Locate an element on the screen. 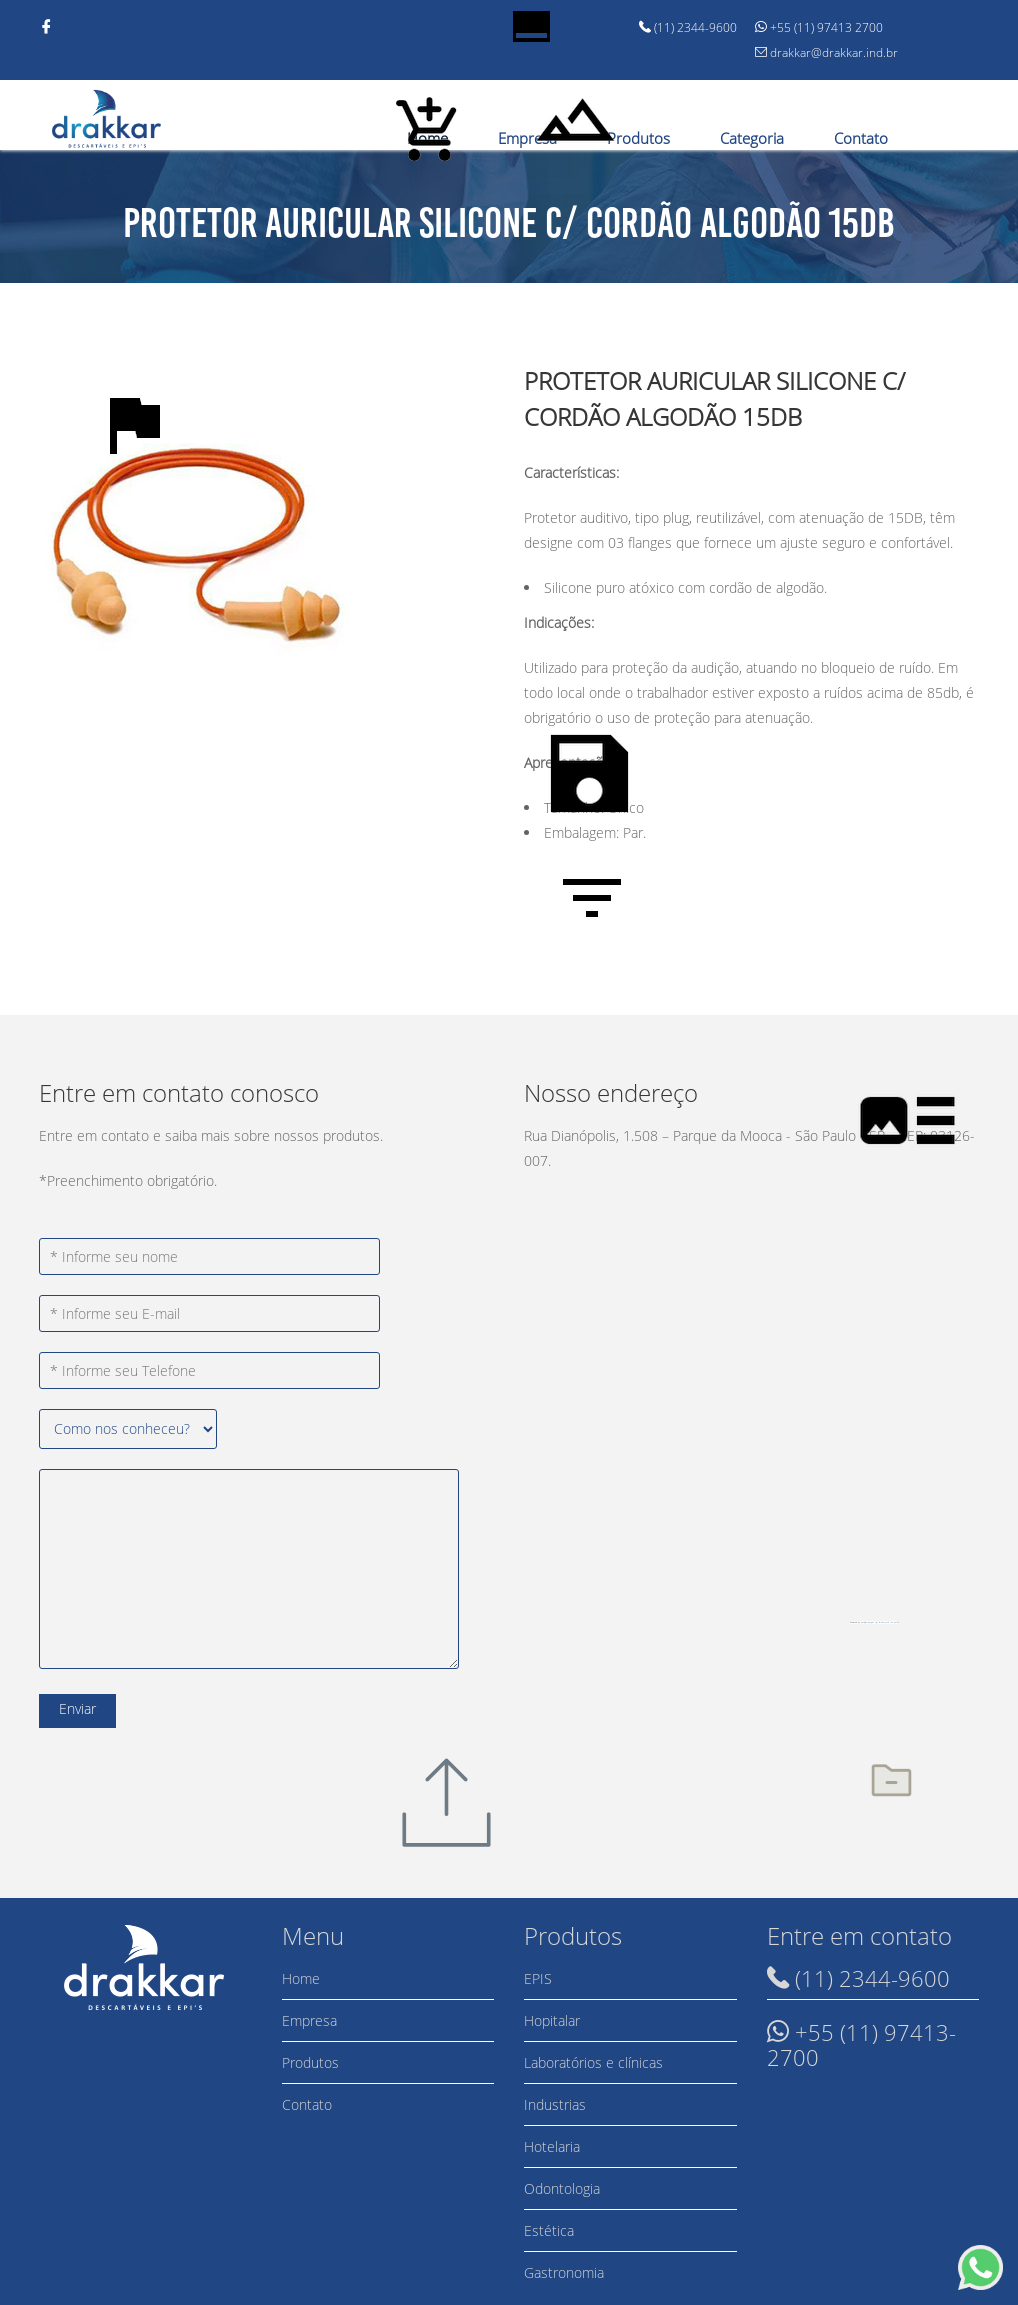 The width and height of the screenshot is (1018, 2305). upload a file or document is located at coordinates (446, 1806).